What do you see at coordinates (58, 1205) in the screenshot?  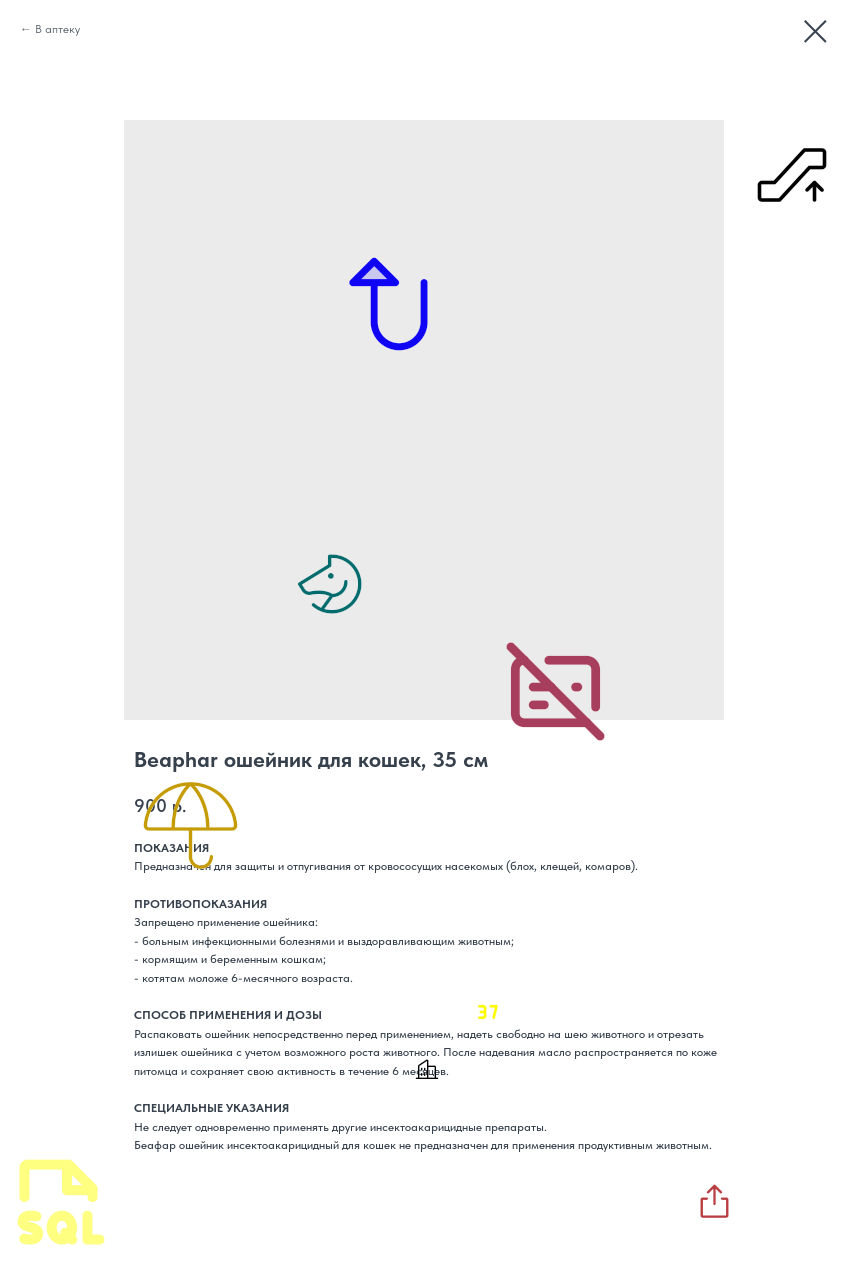 I see `open or view an SQL database file` at bounding box center [58, 1205].